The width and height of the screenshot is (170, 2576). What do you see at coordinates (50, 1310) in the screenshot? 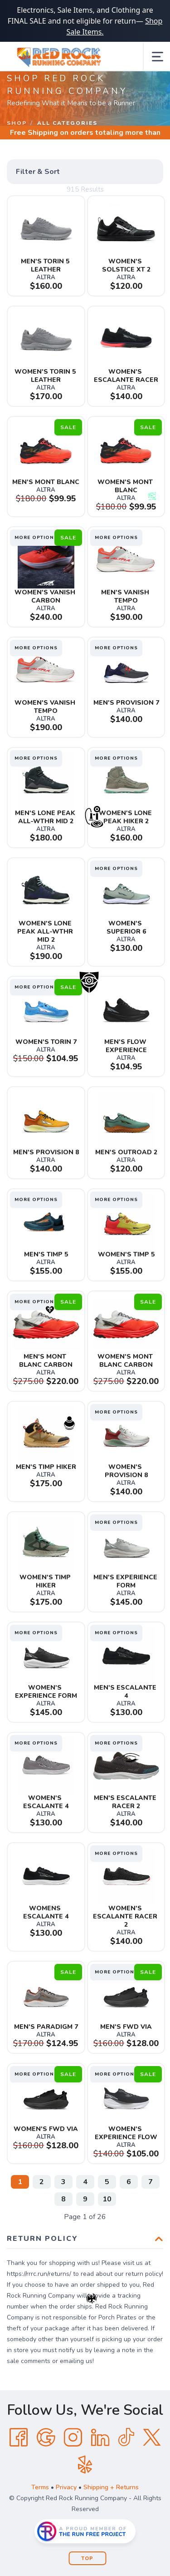
I see `indicates royal or noble romance storyline` at bounding box center [50, 1310].